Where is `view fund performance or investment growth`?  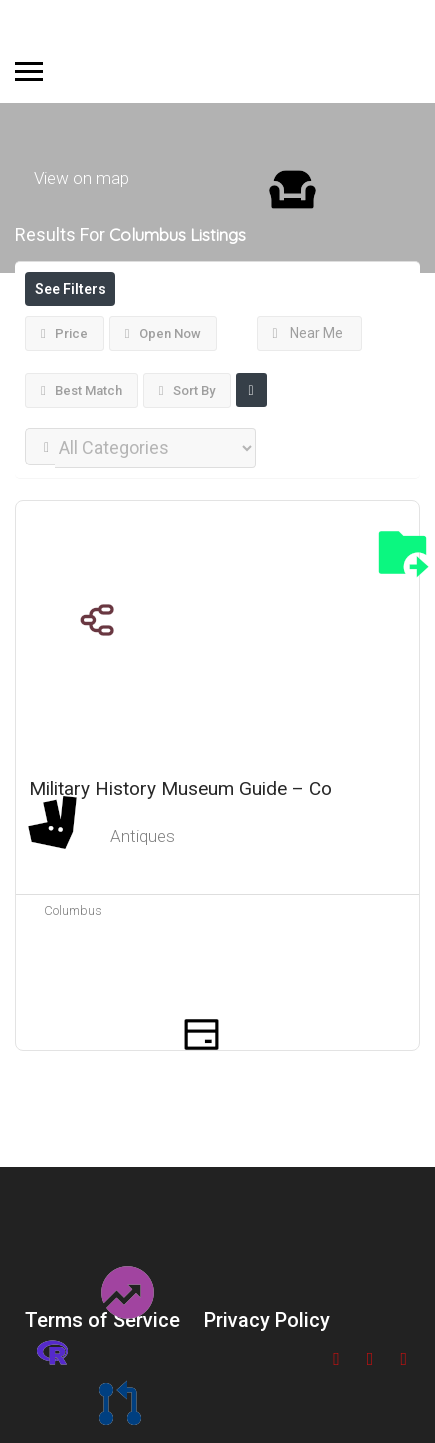
view fund performance or investment growth is located at coordinates (127, 1292).